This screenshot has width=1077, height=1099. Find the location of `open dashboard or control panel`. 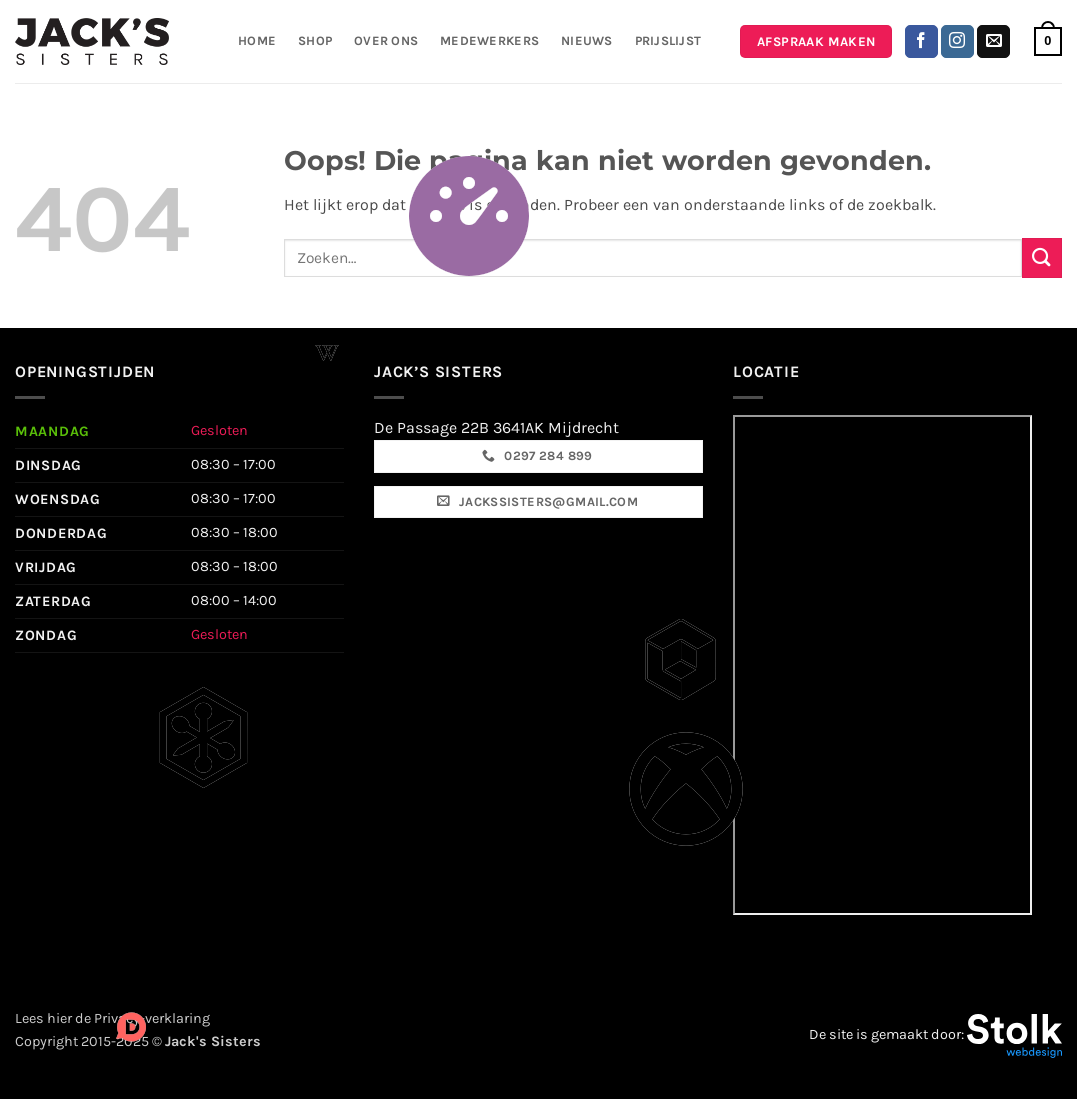

open dashboard or control panel is located at coordinates (469, 216).